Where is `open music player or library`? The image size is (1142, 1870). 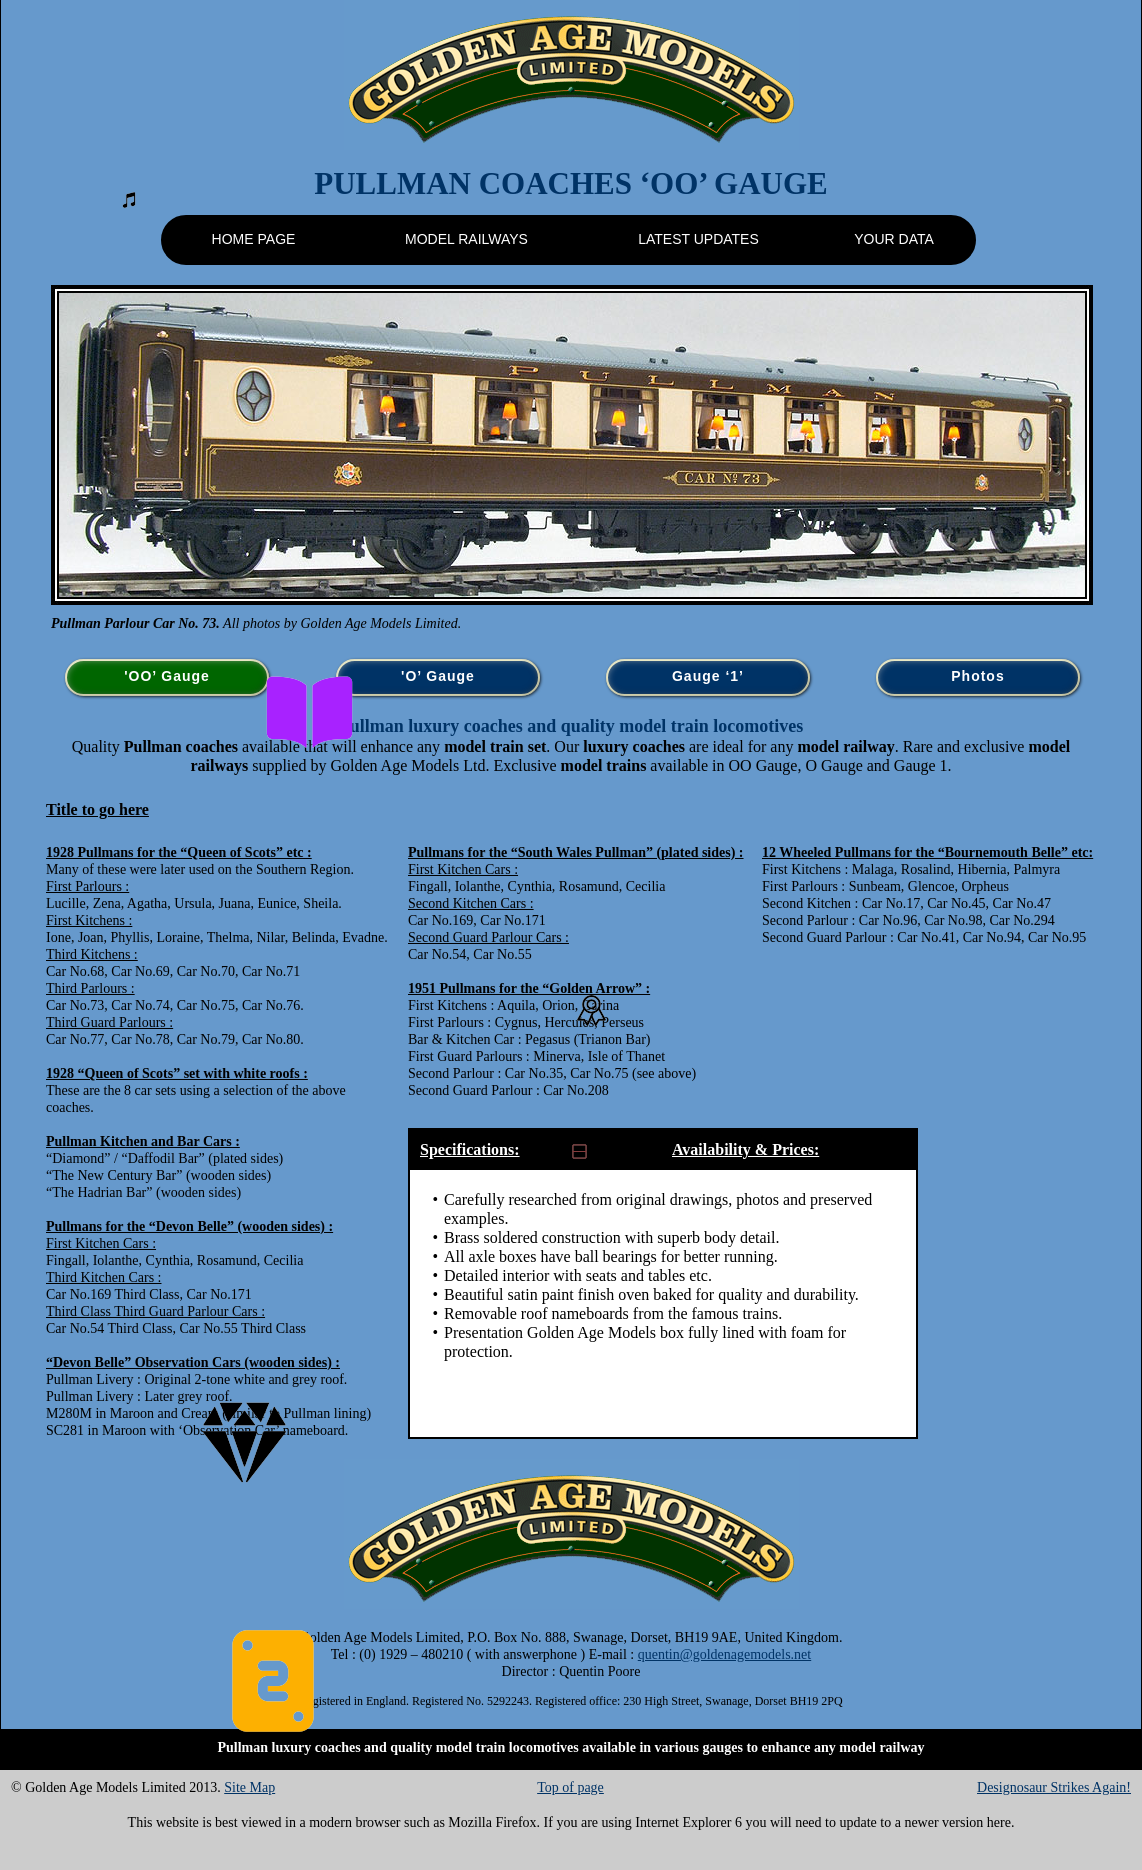 open music player or library is located at coordinates (129, 200).